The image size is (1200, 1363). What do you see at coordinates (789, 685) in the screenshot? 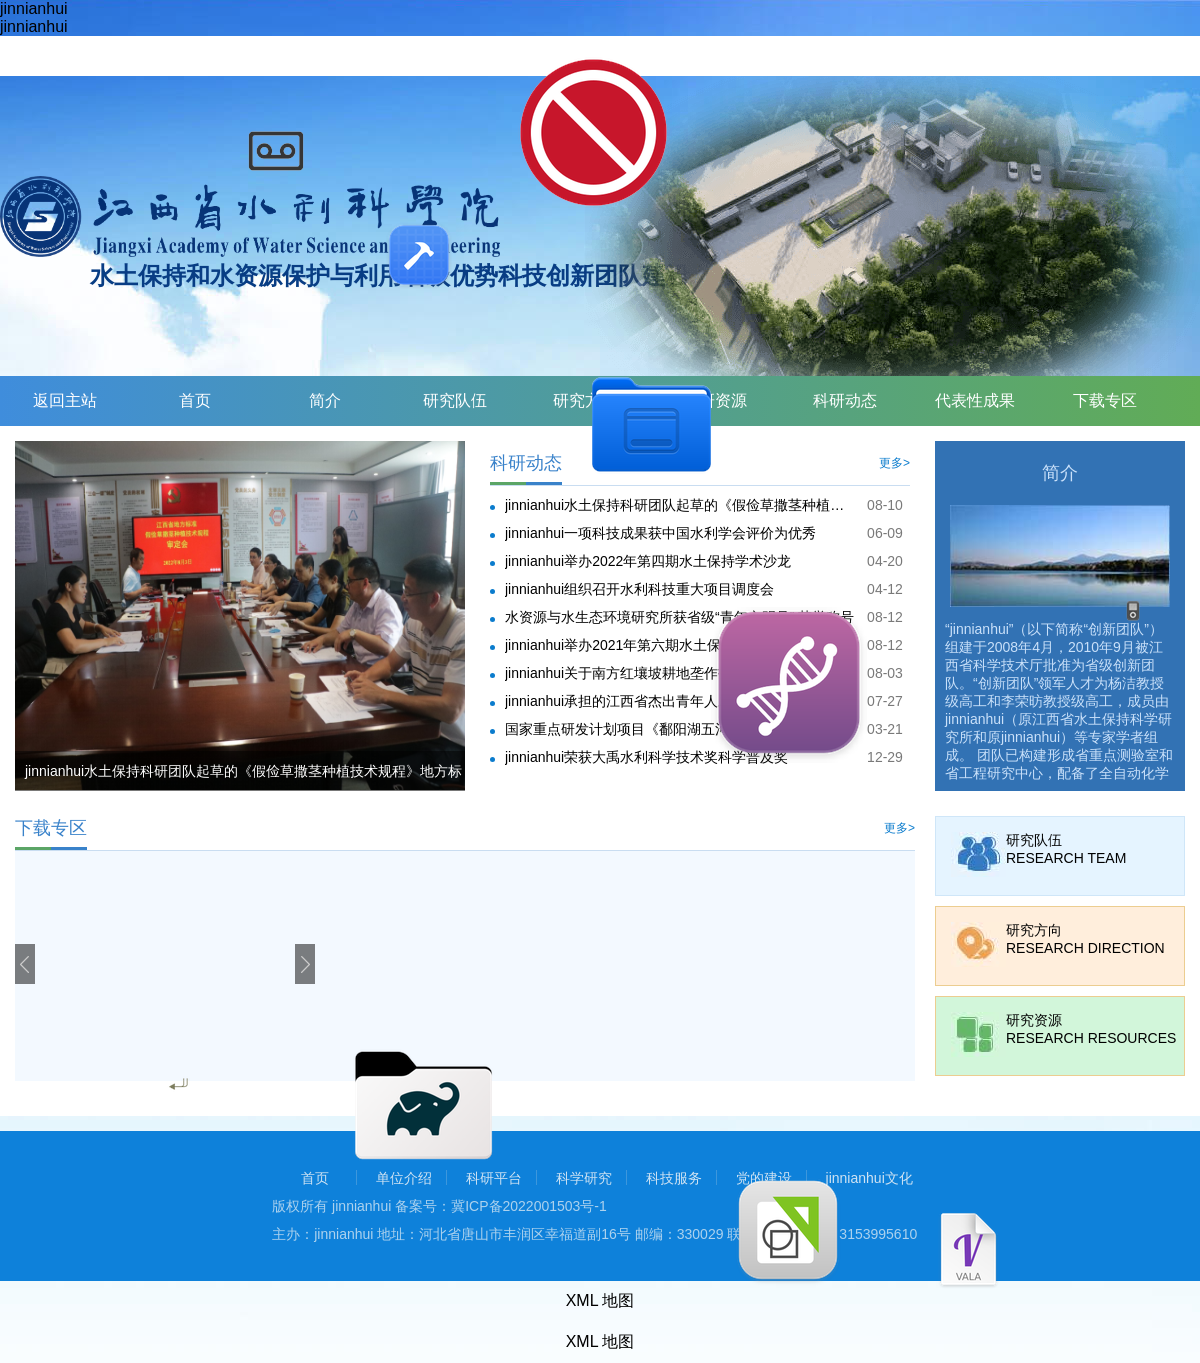
I see `open education and science apps category` at bounding box center [789, 685].